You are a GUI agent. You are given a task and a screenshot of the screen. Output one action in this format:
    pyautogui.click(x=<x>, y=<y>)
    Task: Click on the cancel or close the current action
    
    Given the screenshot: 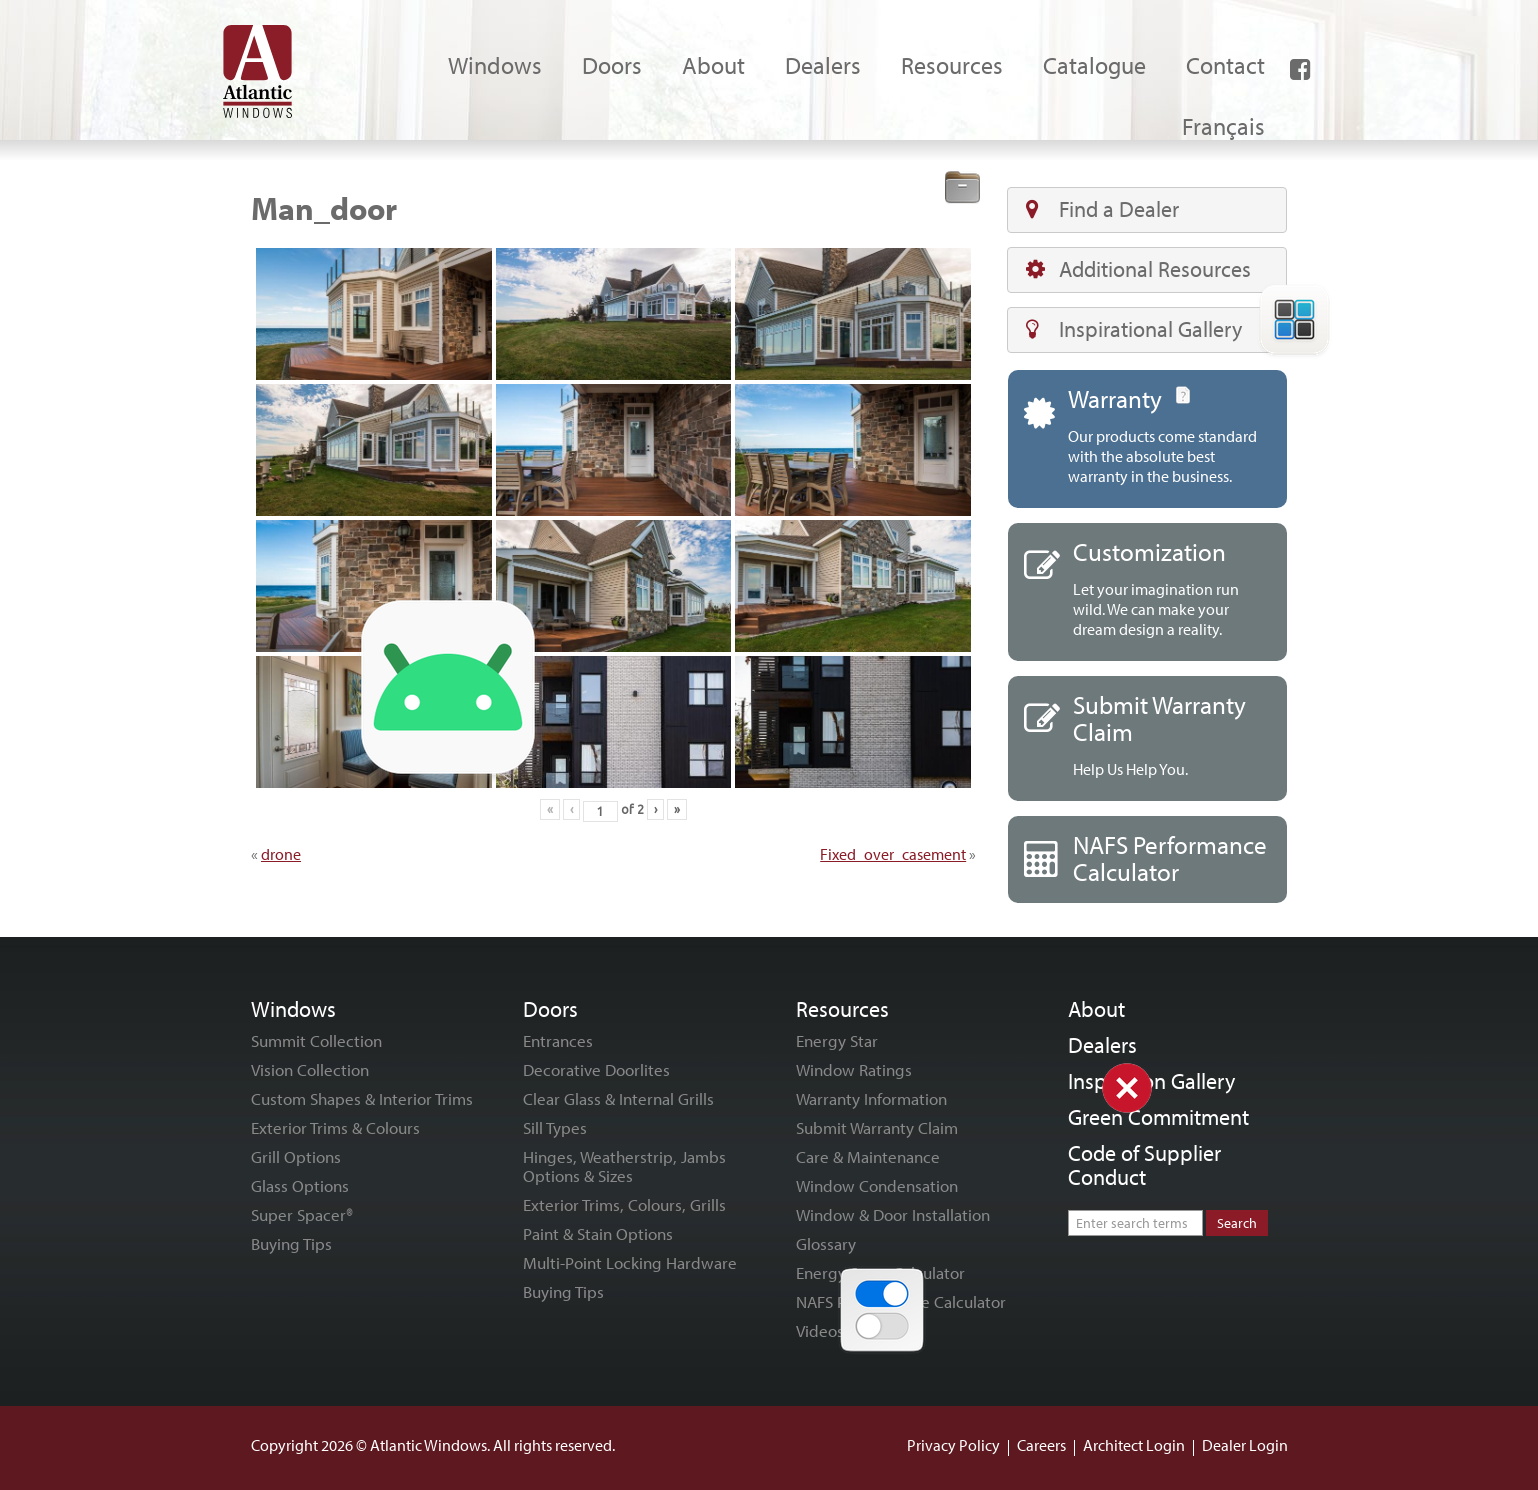 What is the action you would take?
    pyautogui.click(x=1127, y=1088)
    